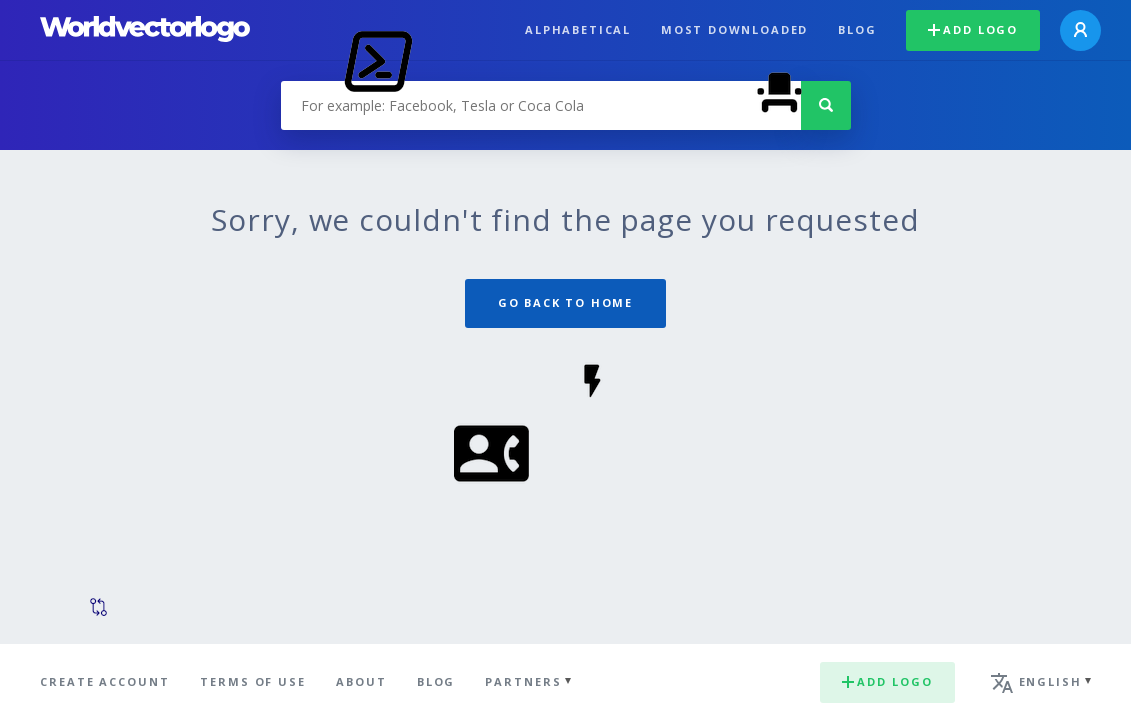 The image size is (1131, 720). What do you see at coordinates (378, 61) in the screenshot?
I see `open powershell terminal` at bounding box center [378, 61].